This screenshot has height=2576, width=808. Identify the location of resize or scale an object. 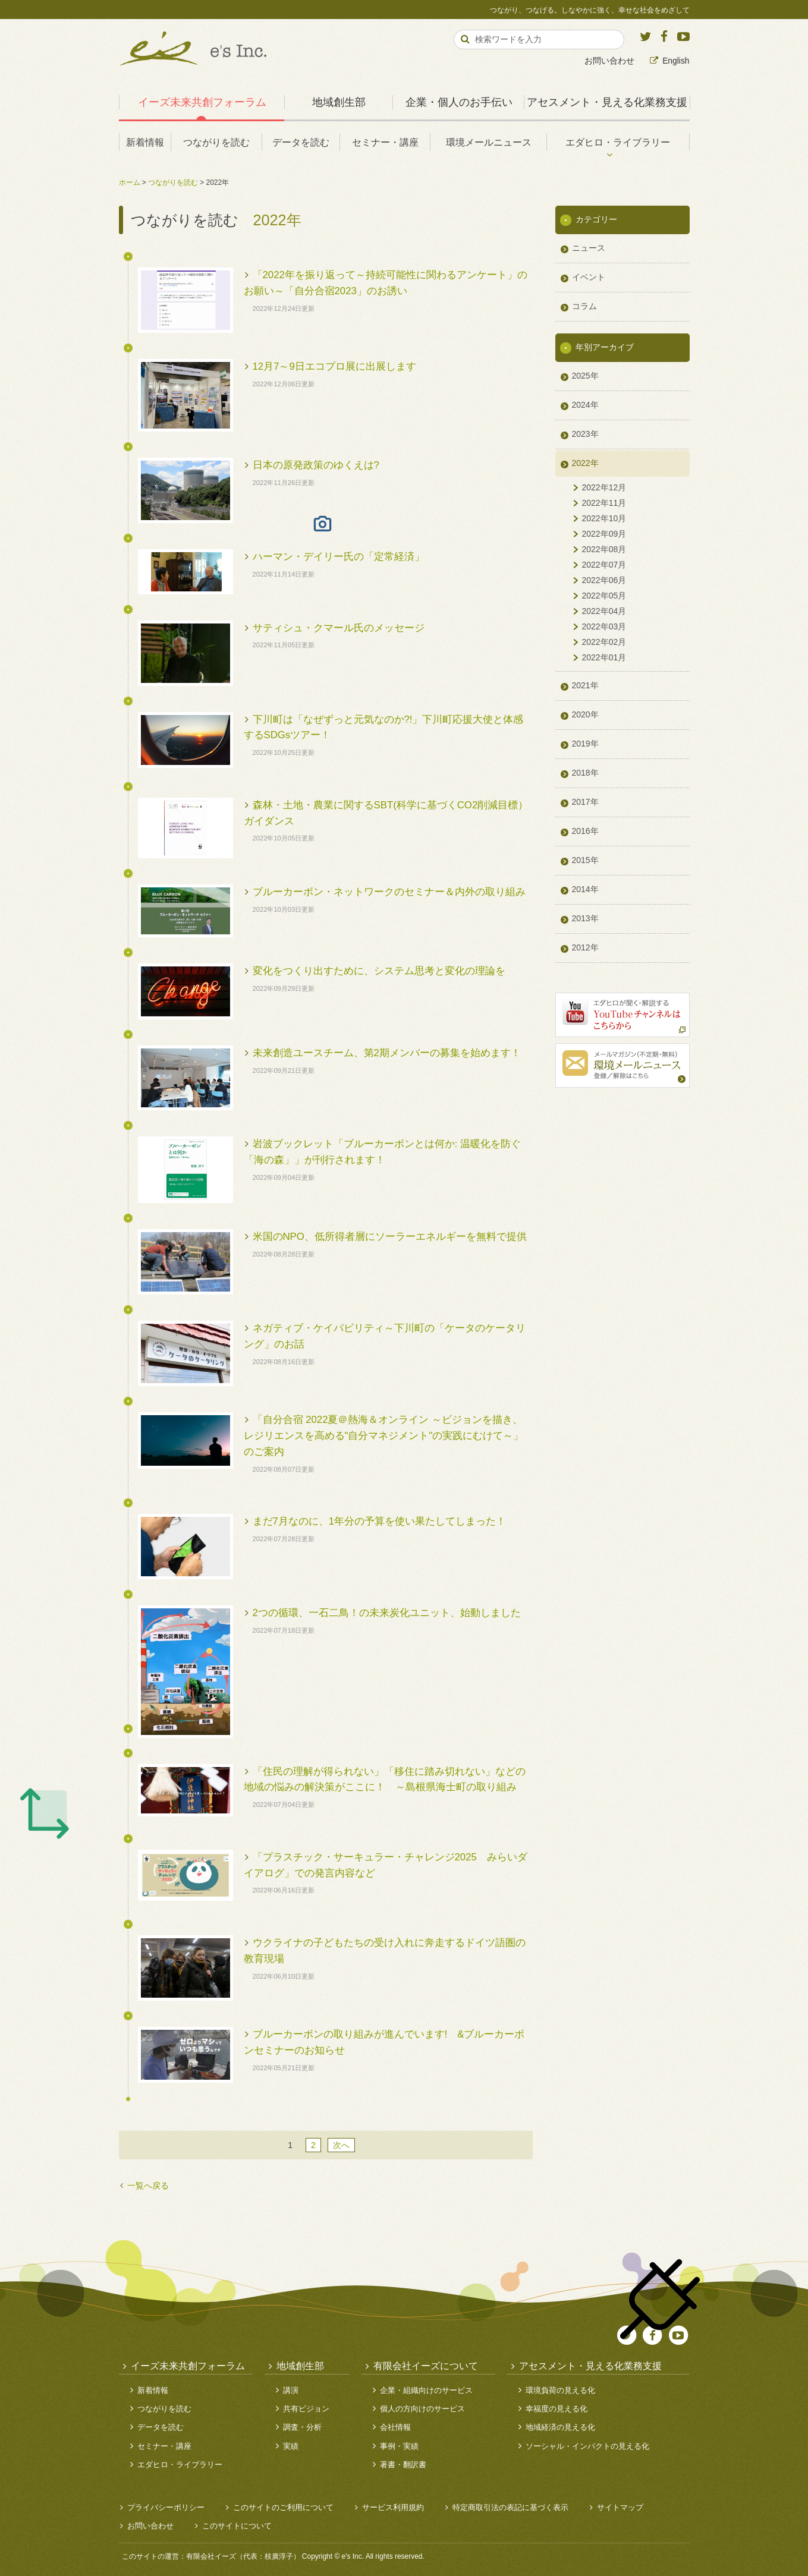
(42, 1812).